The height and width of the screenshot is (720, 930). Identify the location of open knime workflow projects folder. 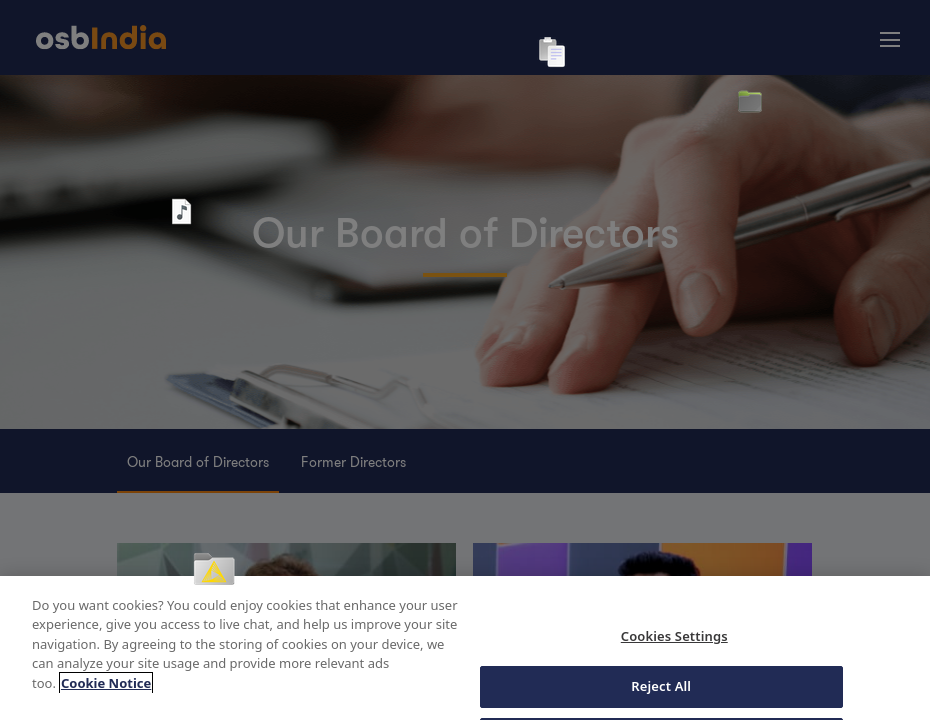
(214, 570).